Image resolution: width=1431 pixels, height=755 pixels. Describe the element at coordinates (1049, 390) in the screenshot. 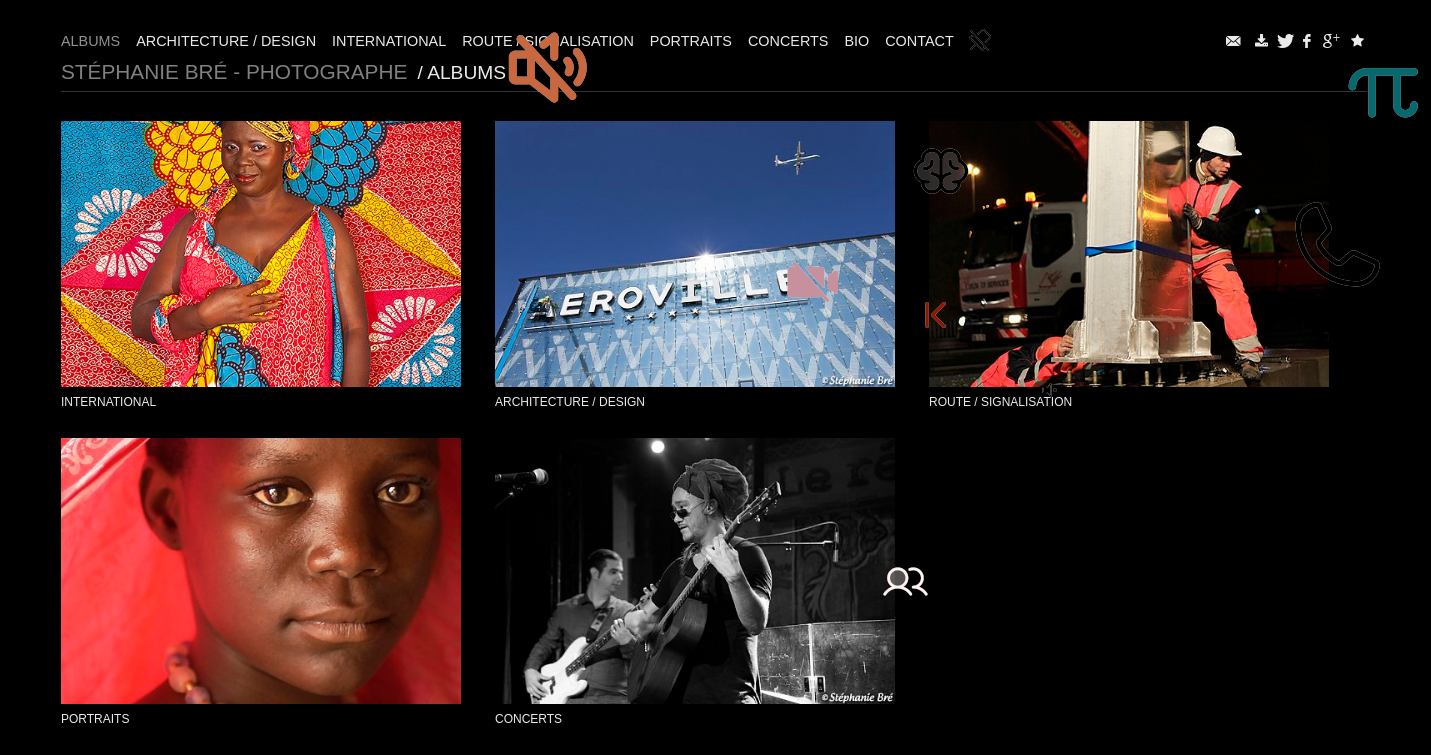

I see `mute audio` at that location.